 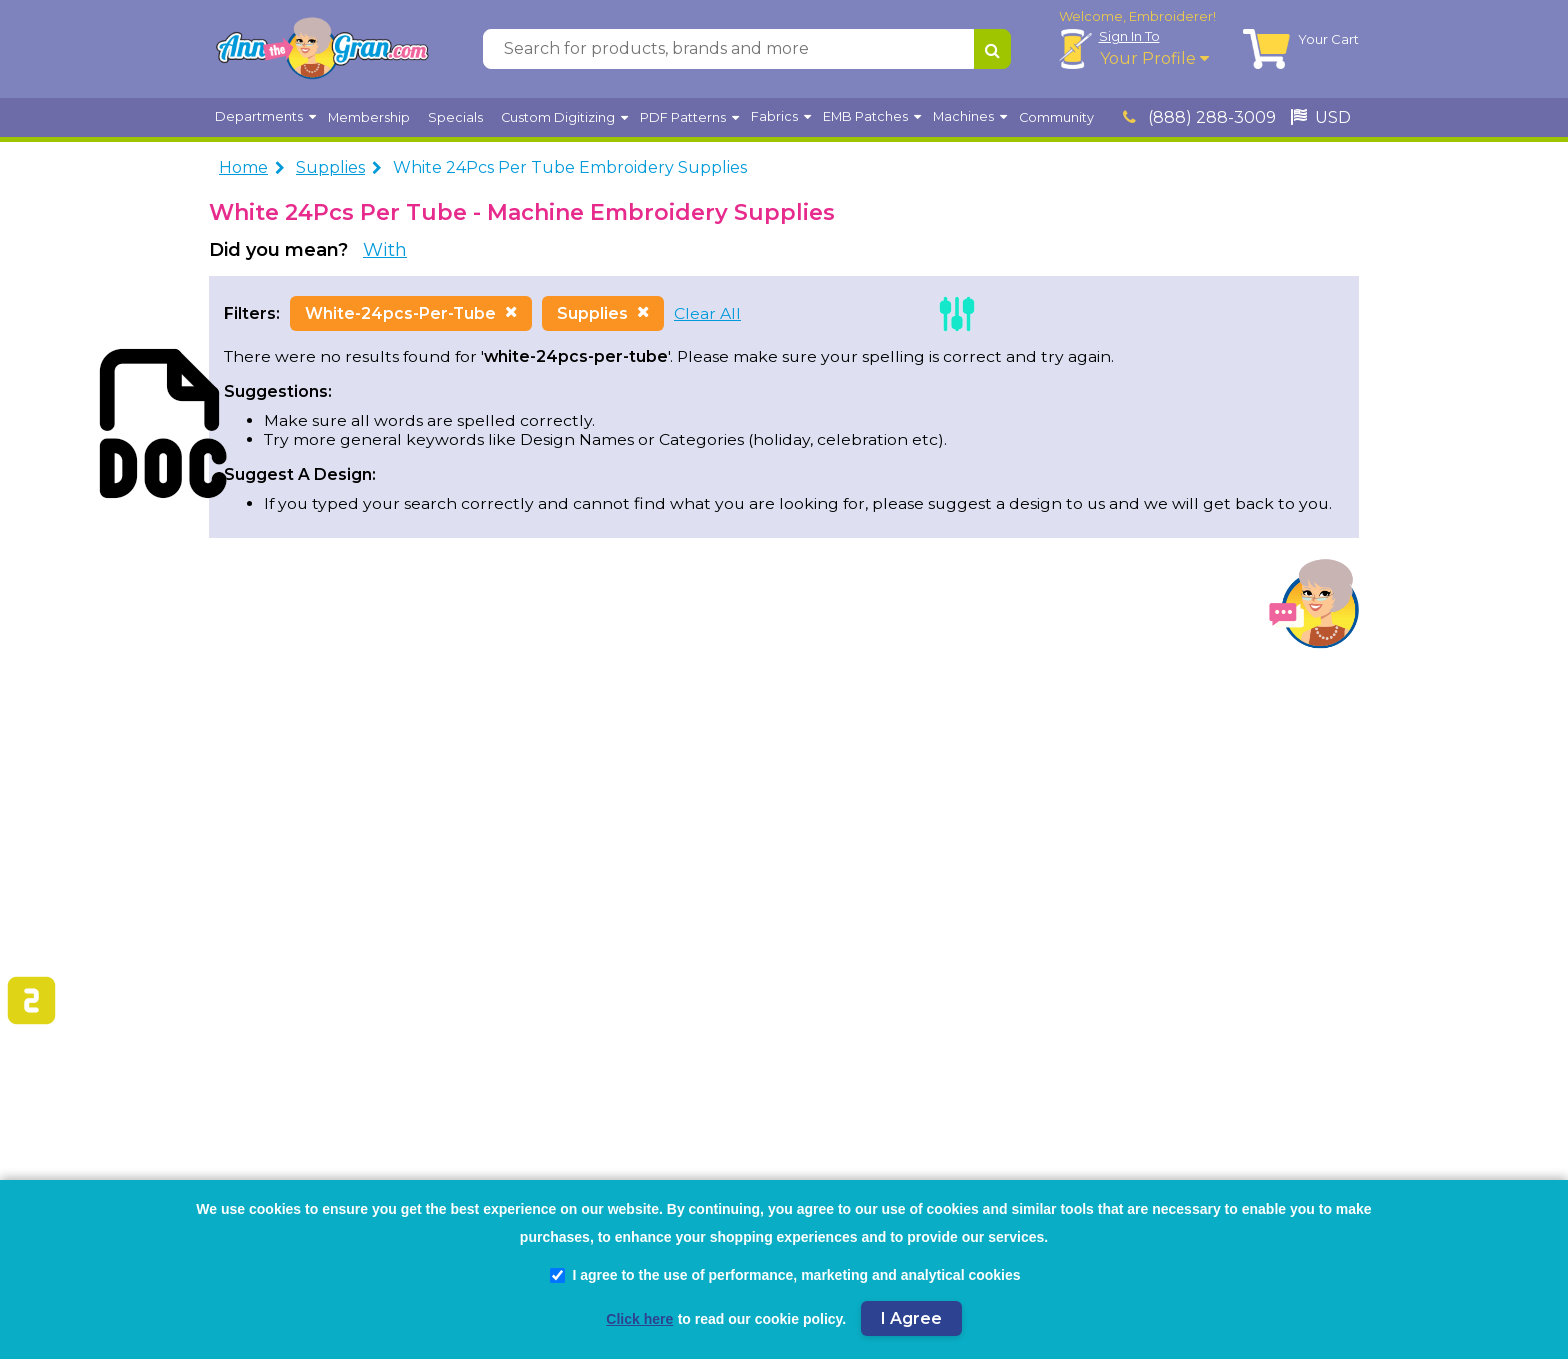 I want to click on view candlestick chart for stock or crypto trading, so click(x=957, y=314).